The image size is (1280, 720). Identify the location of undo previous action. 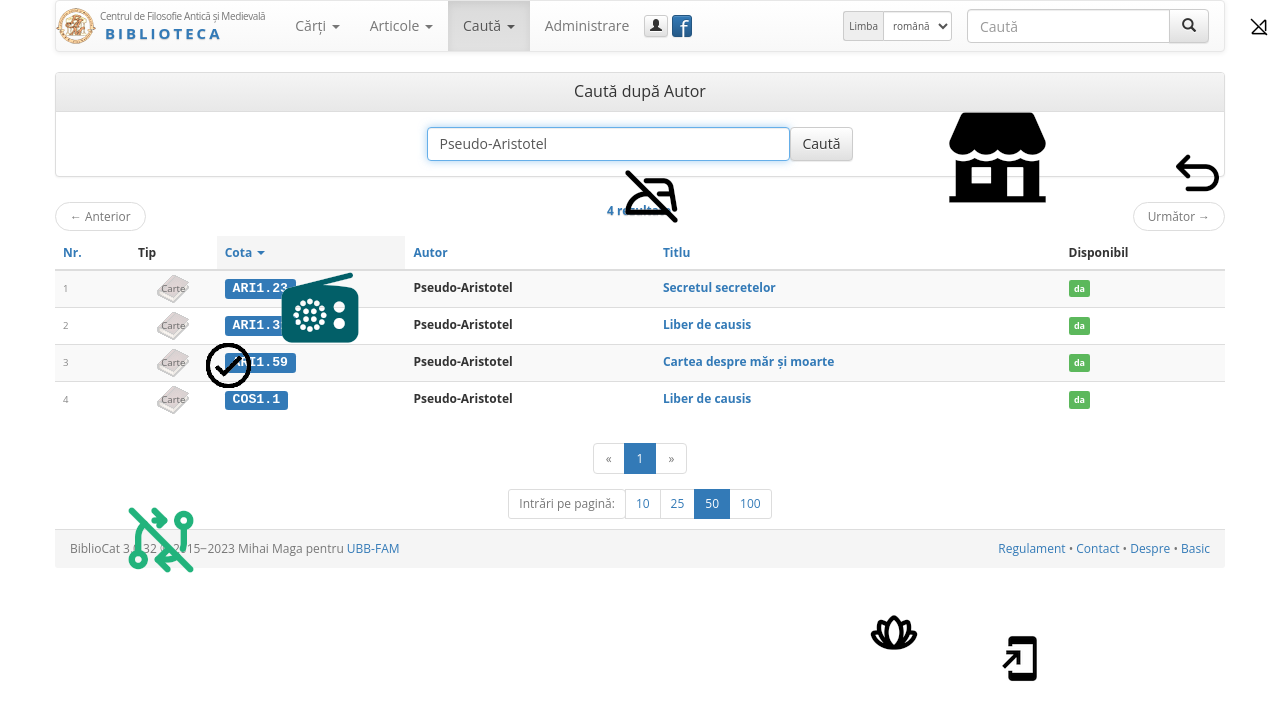
(1197, 174).